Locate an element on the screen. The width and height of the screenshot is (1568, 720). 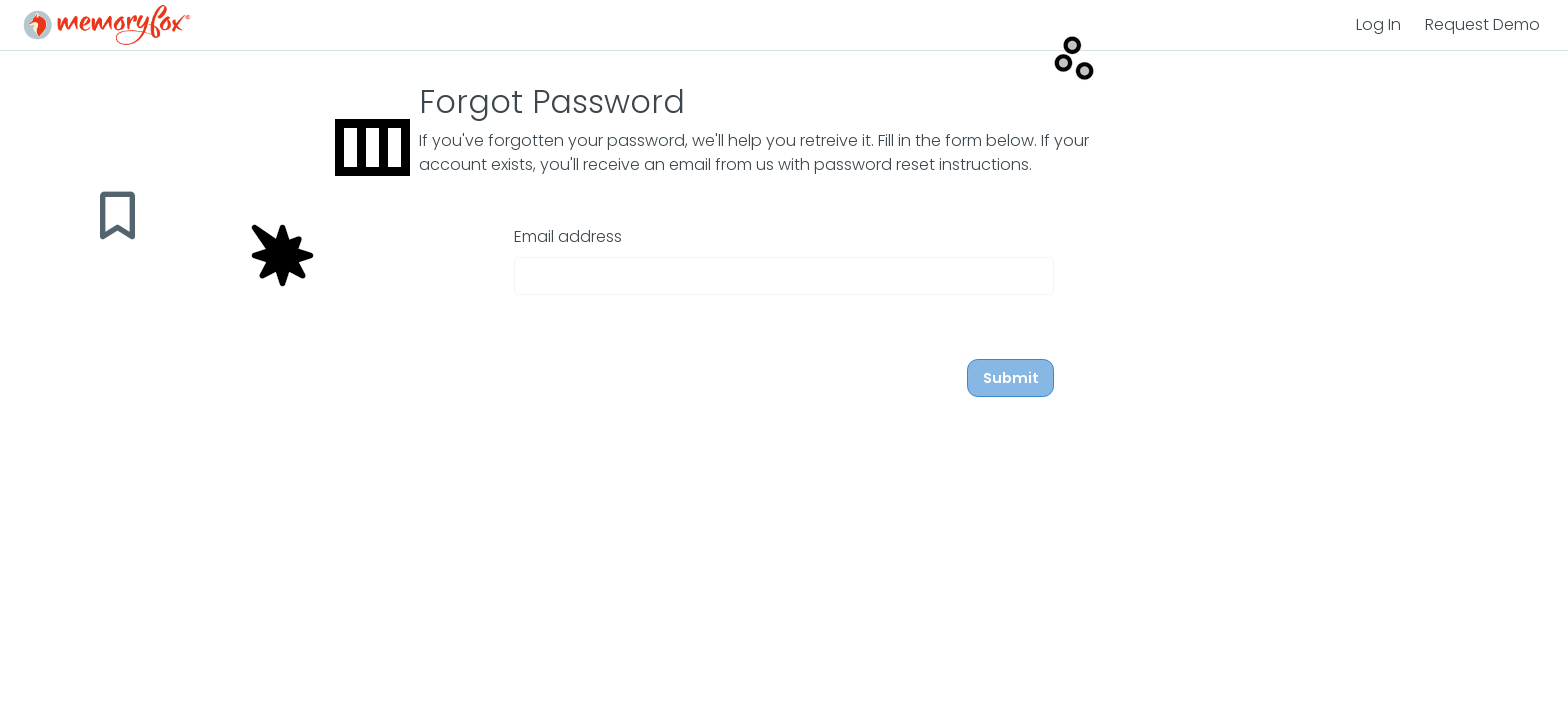
indicates a new or featured item is located at coordinates (282, 255).